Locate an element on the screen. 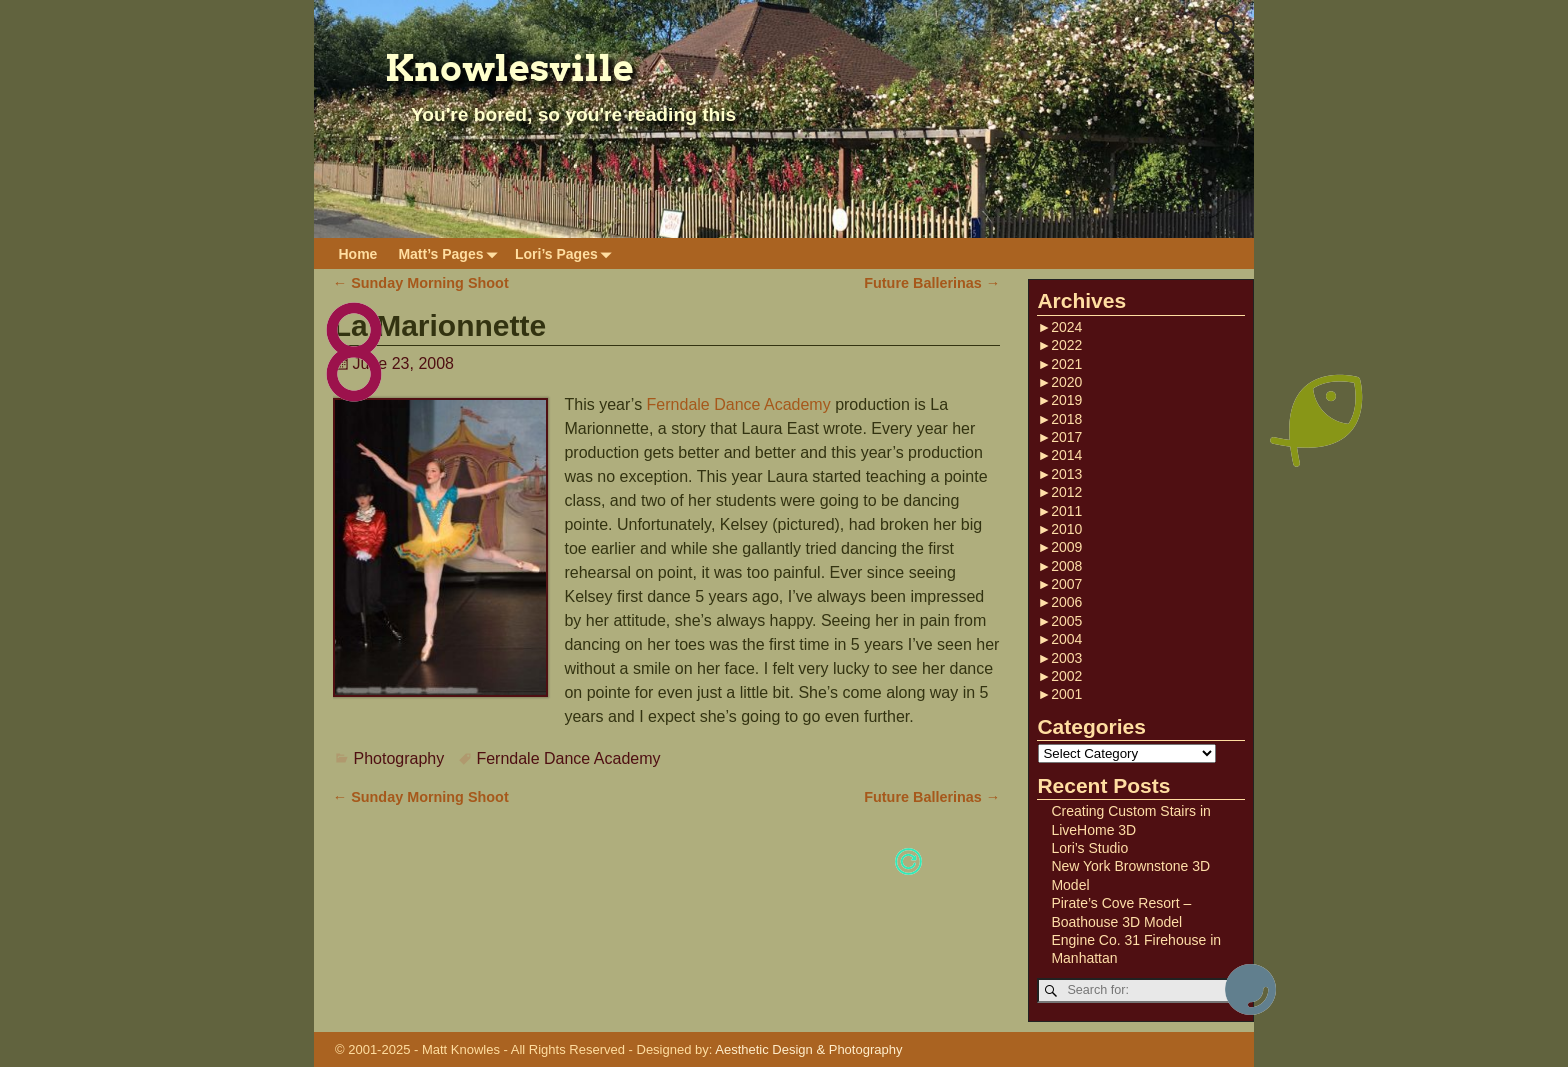 This screenshot has width=1568, height=1067. refresh or reload content is located at coordinates (908, 861).